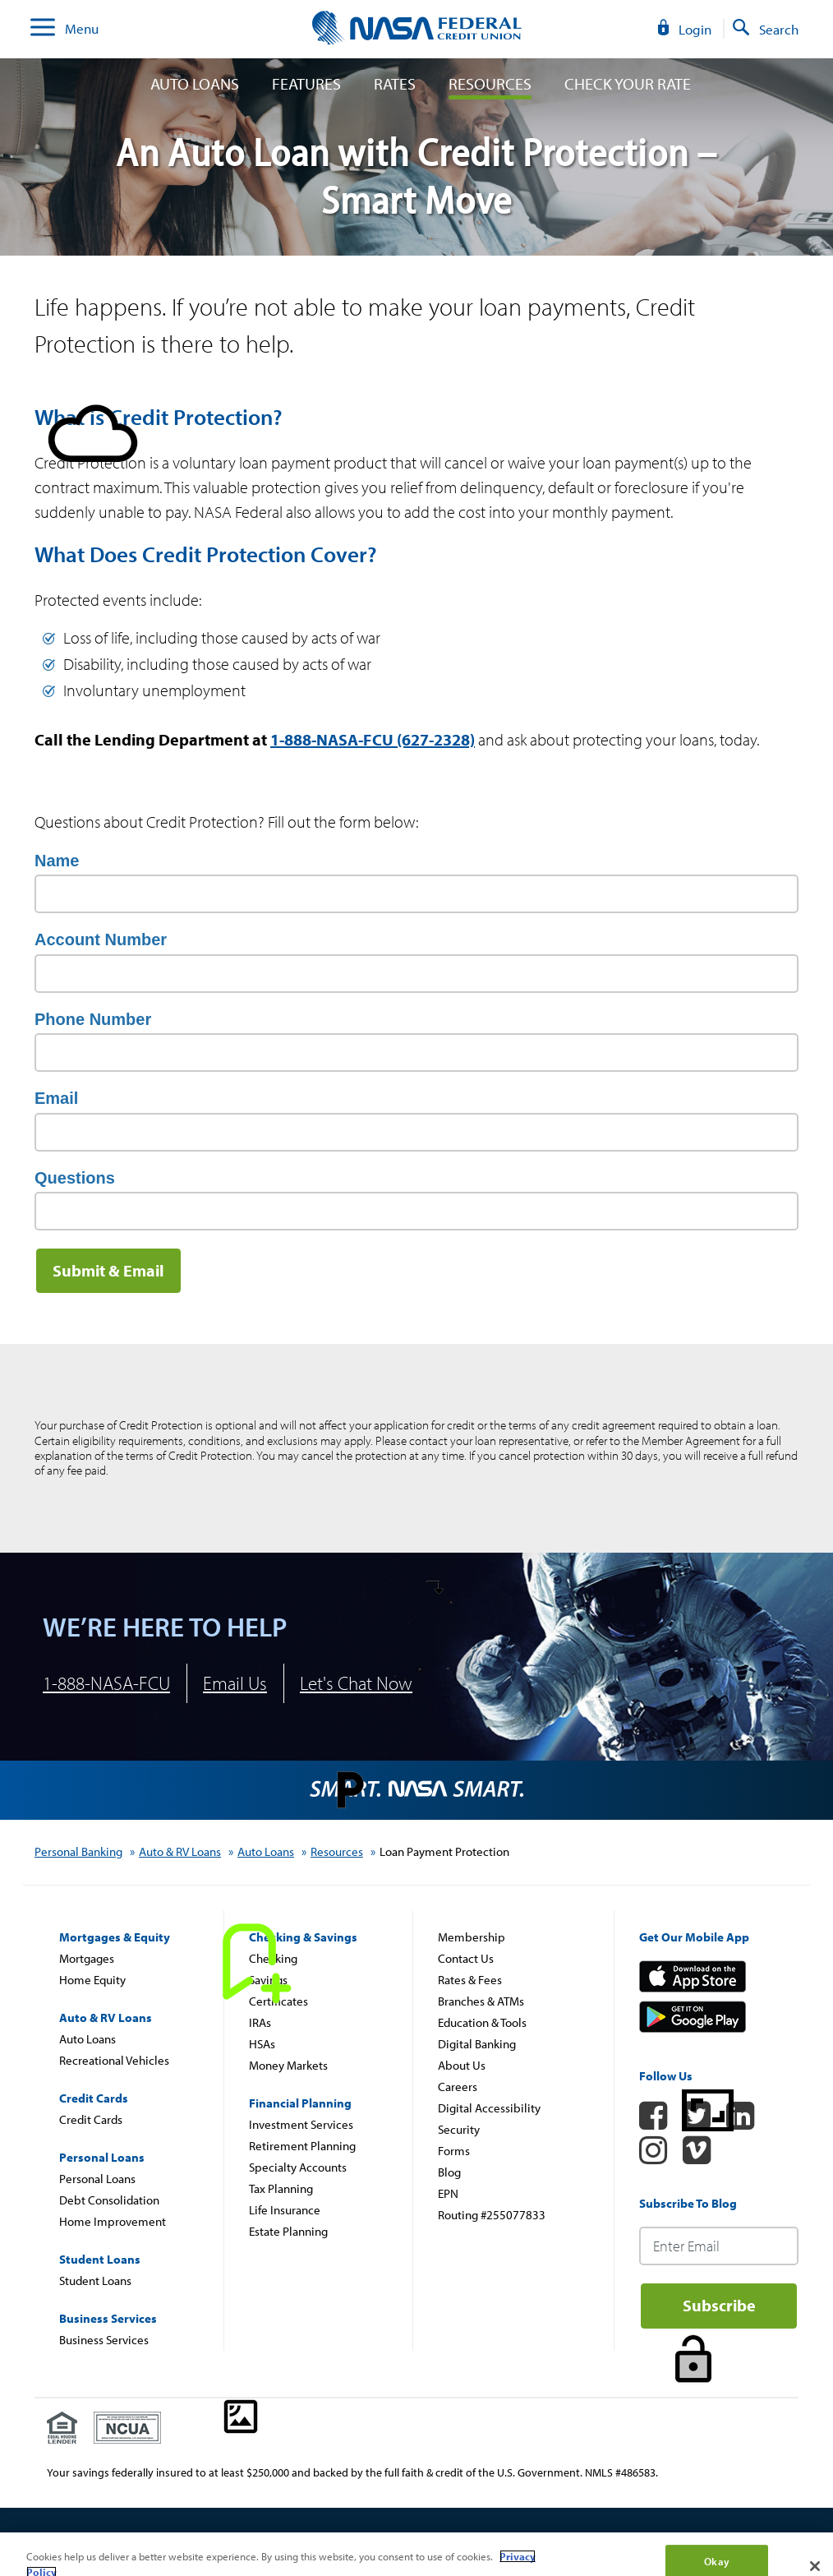 The height and width of the screenshot is (2576, 833). Describe the element at coordinates (693, 2360) in the screenshot. I see `unlock or unsecure an item` at that location.